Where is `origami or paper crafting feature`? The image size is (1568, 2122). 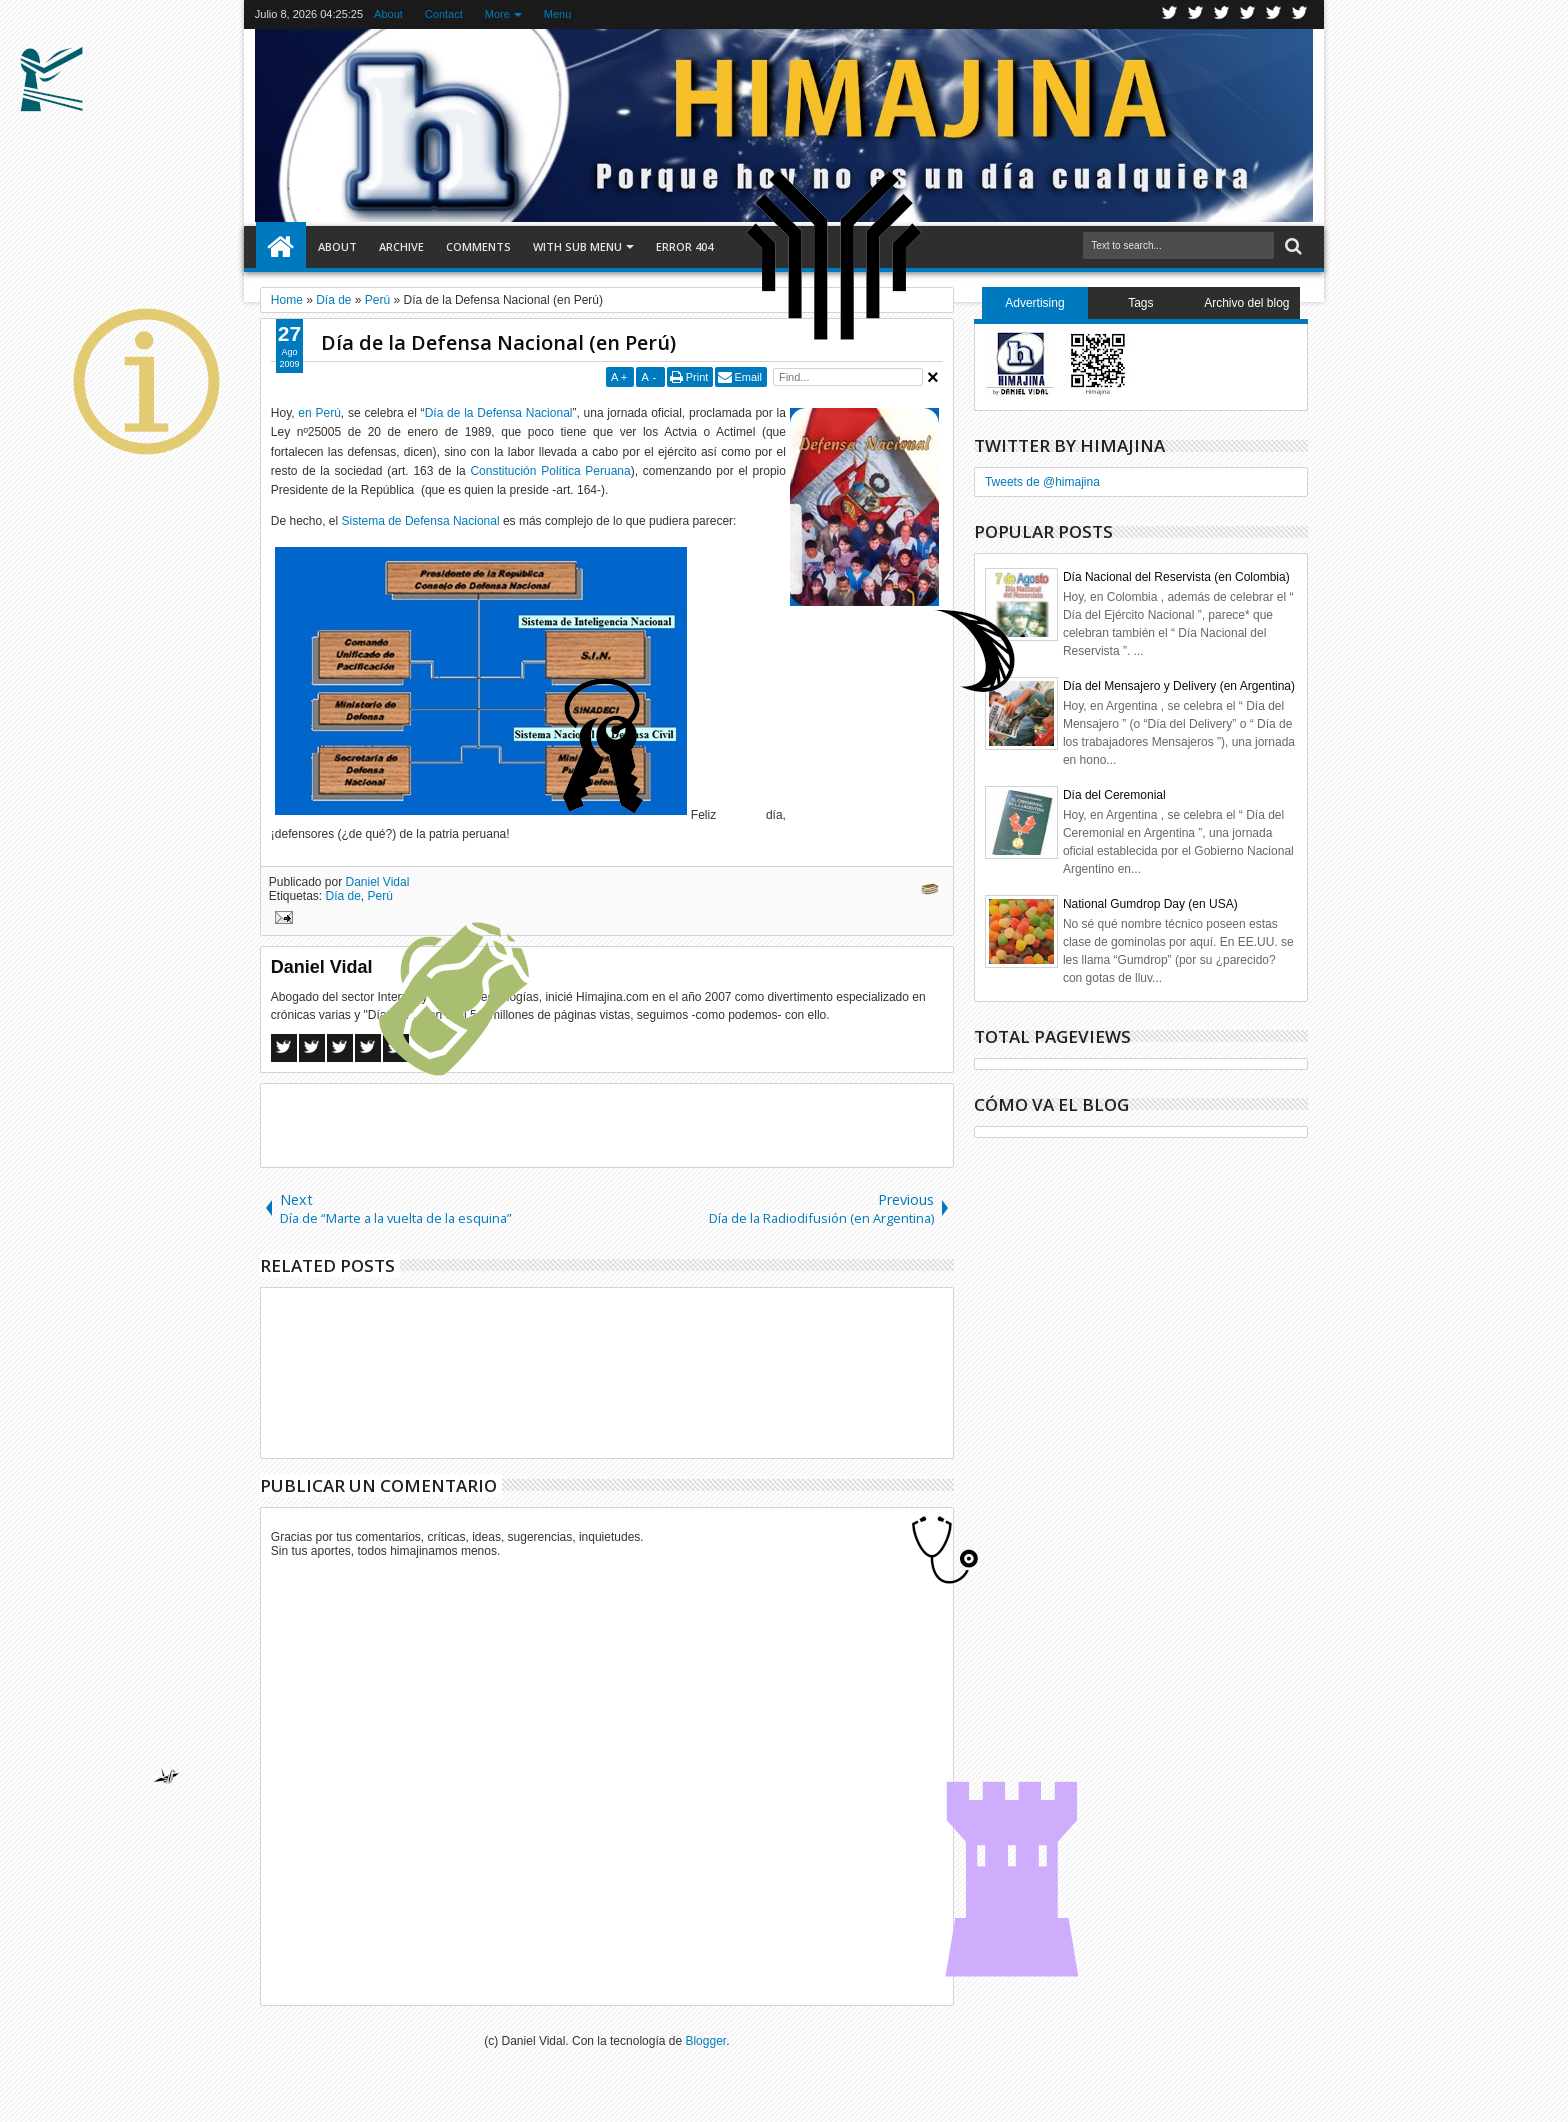 origami or paper crafting feature is located at coordinates (166, 1776).